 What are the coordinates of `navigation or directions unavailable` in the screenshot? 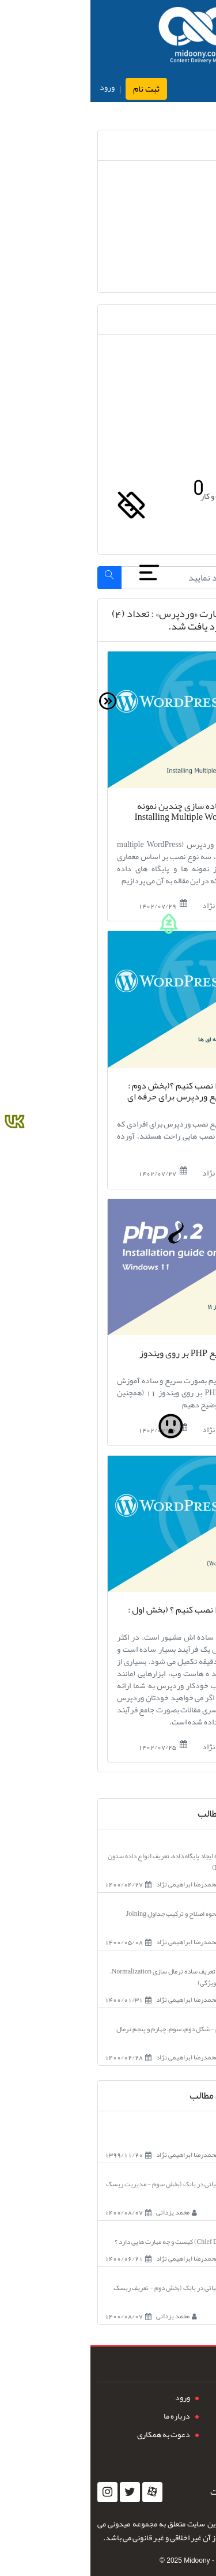 It's located at (131, 505).